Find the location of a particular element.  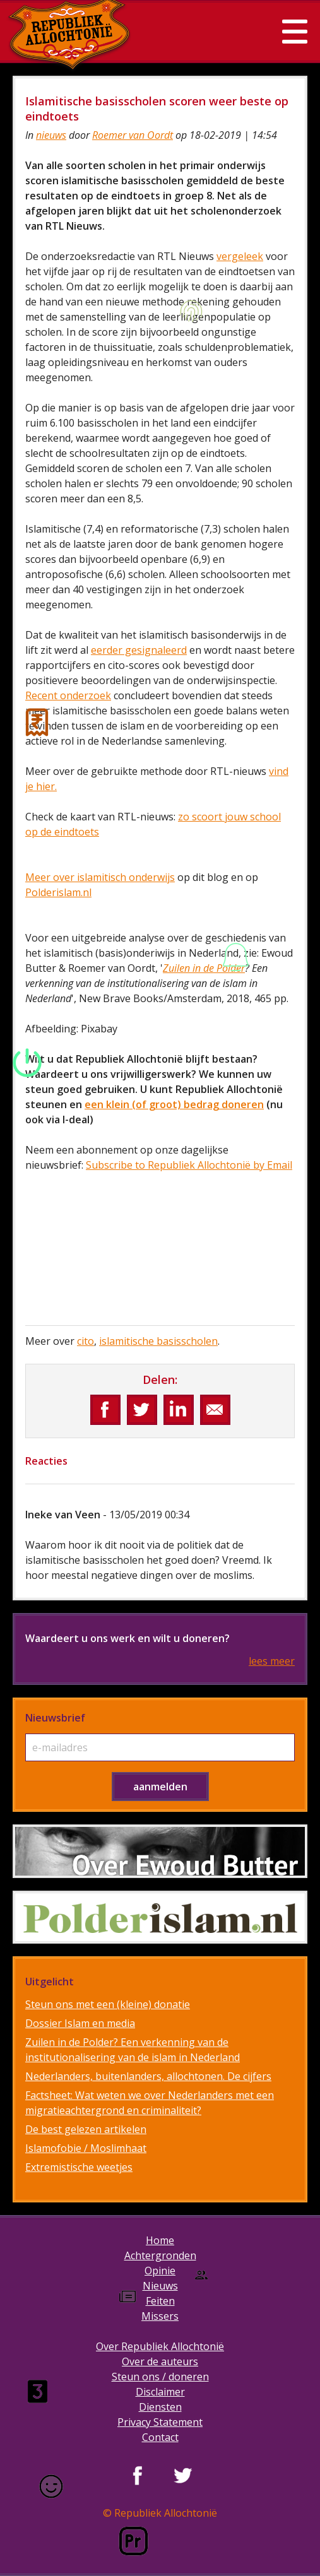

indicates step three in a multi-step process is located at coordinates (37, 2391).